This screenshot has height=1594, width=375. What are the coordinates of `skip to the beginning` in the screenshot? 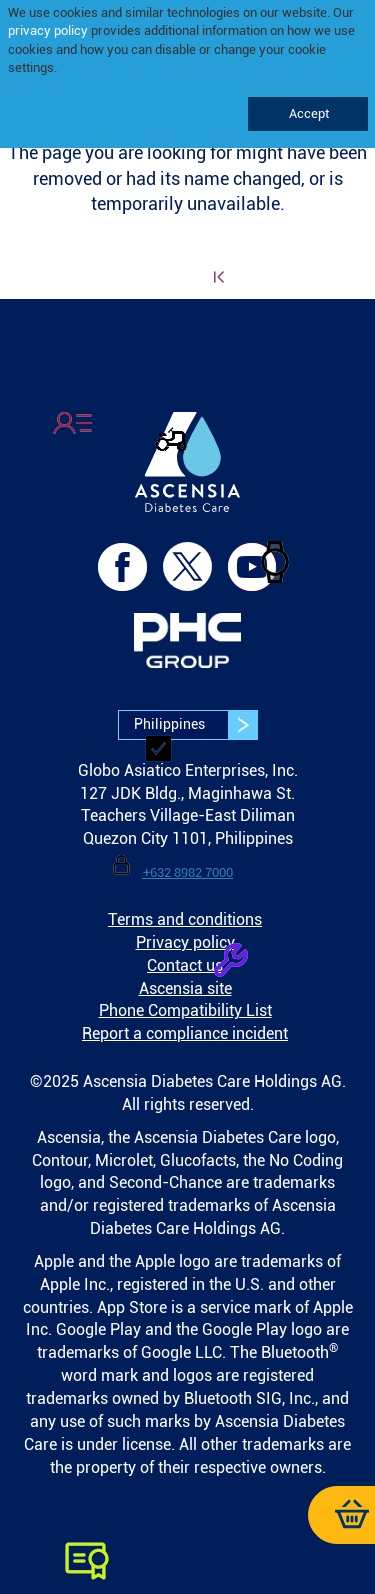 It's located at (219, 277).